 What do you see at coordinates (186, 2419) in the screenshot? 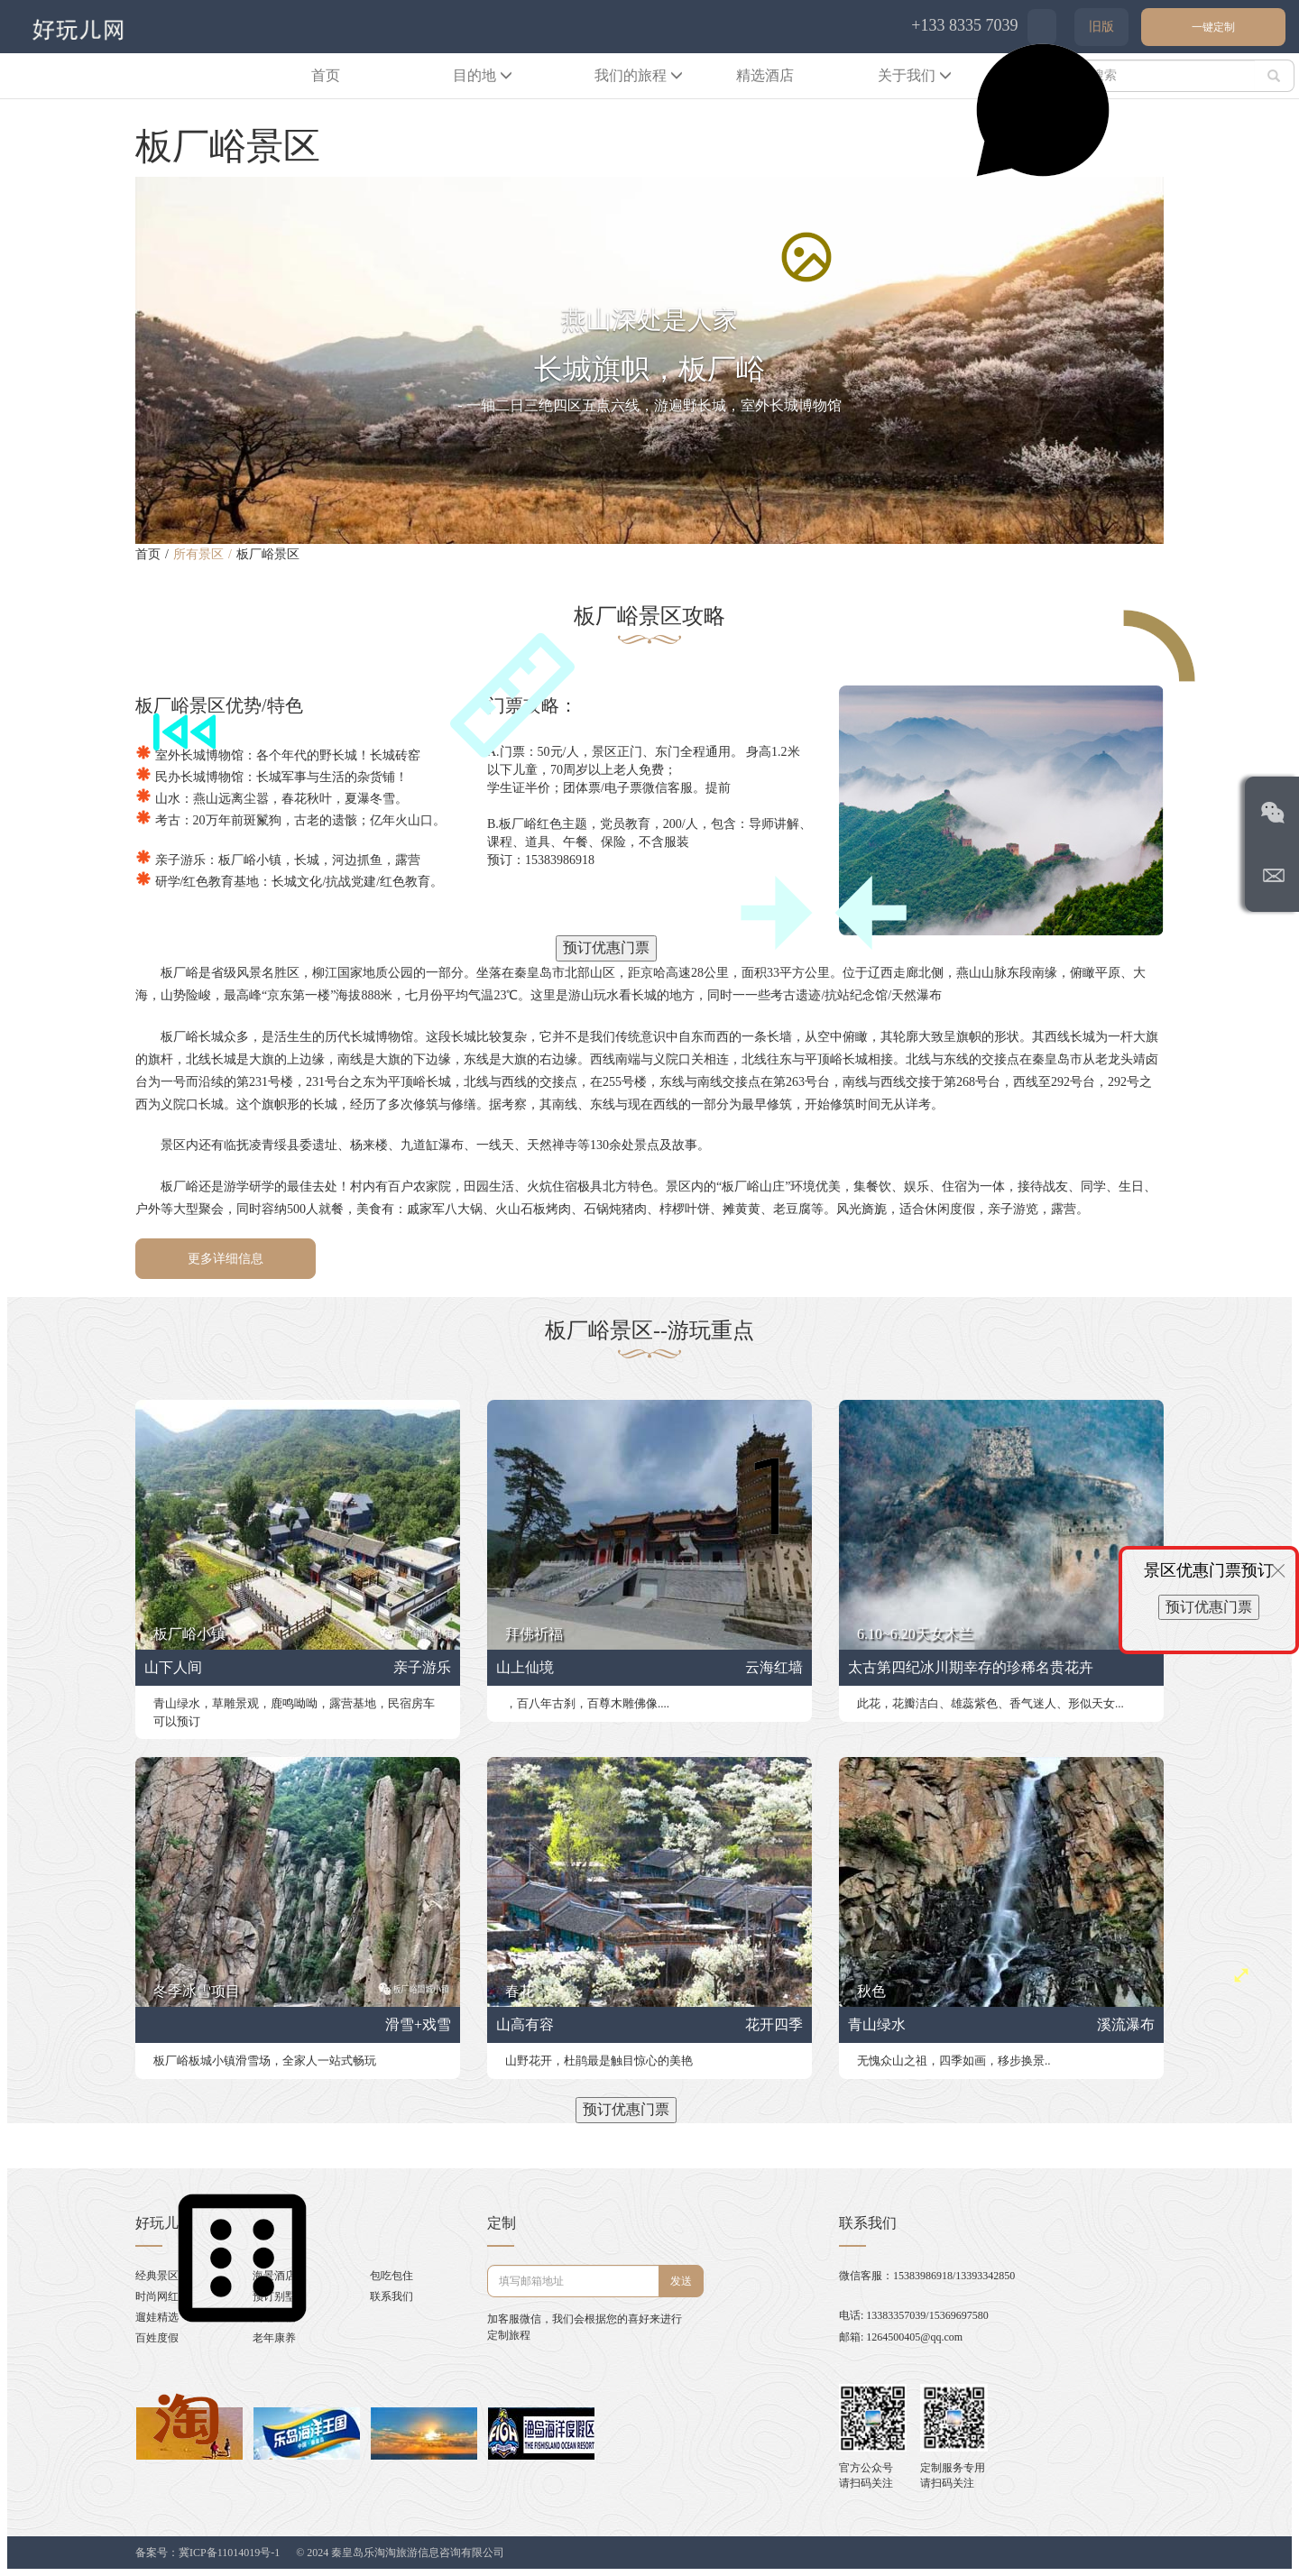
I see `open the Taobao app` at bounding box center [186, 2419].